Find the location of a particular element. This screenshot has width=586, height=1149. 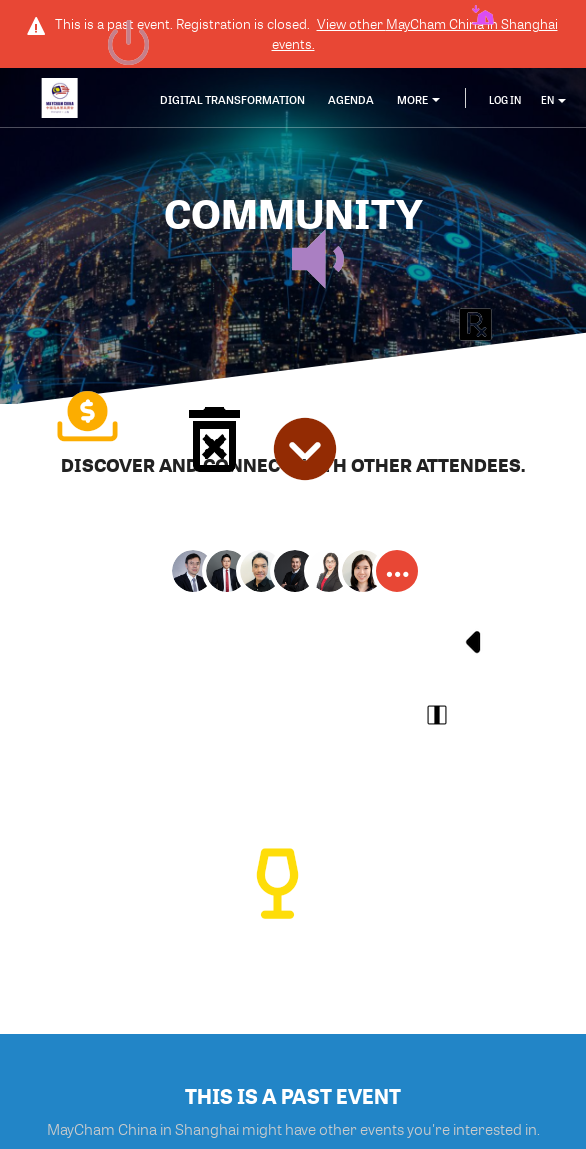

decrease audio volume is located at coordinates (318, 259).